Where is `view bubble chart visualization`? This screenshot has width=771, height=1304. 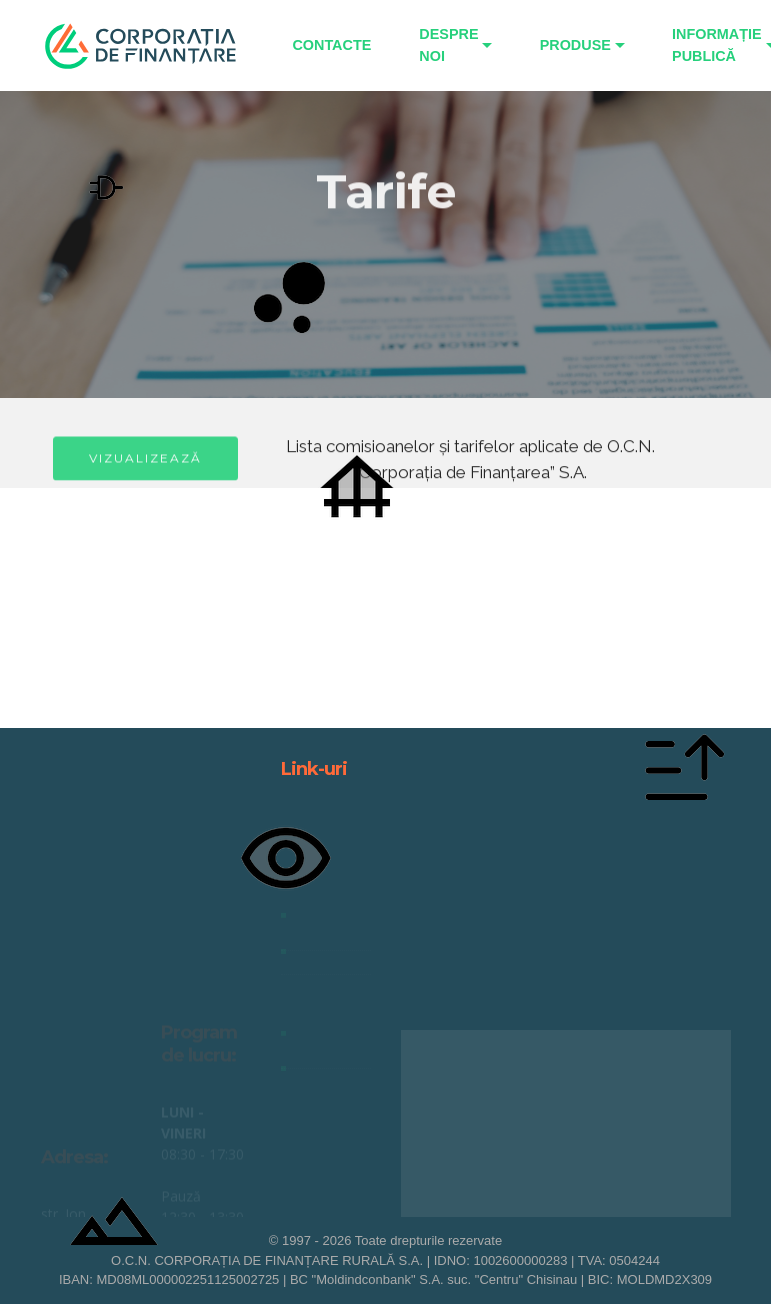 view bubble chart visualization is located at coordinates (289, 297).